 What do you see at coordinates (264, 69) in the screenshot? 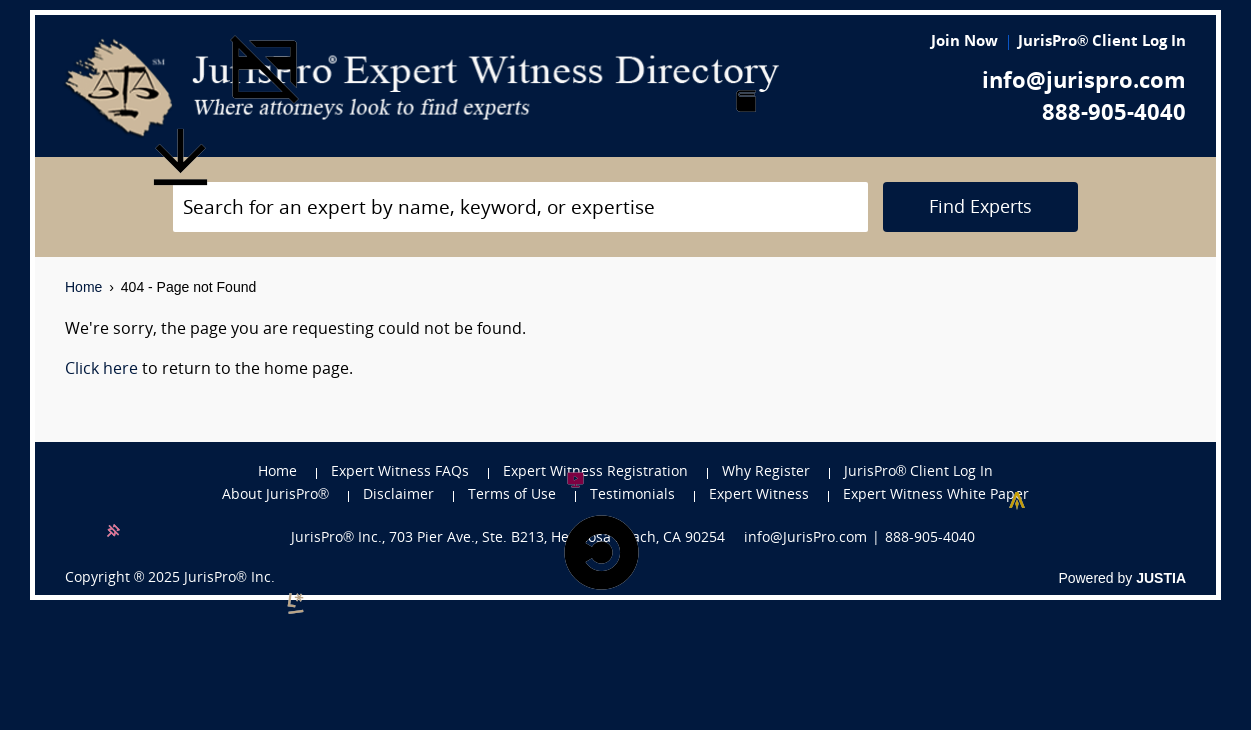
I see `indicates no credit card required` at bounding box center [264, 69].